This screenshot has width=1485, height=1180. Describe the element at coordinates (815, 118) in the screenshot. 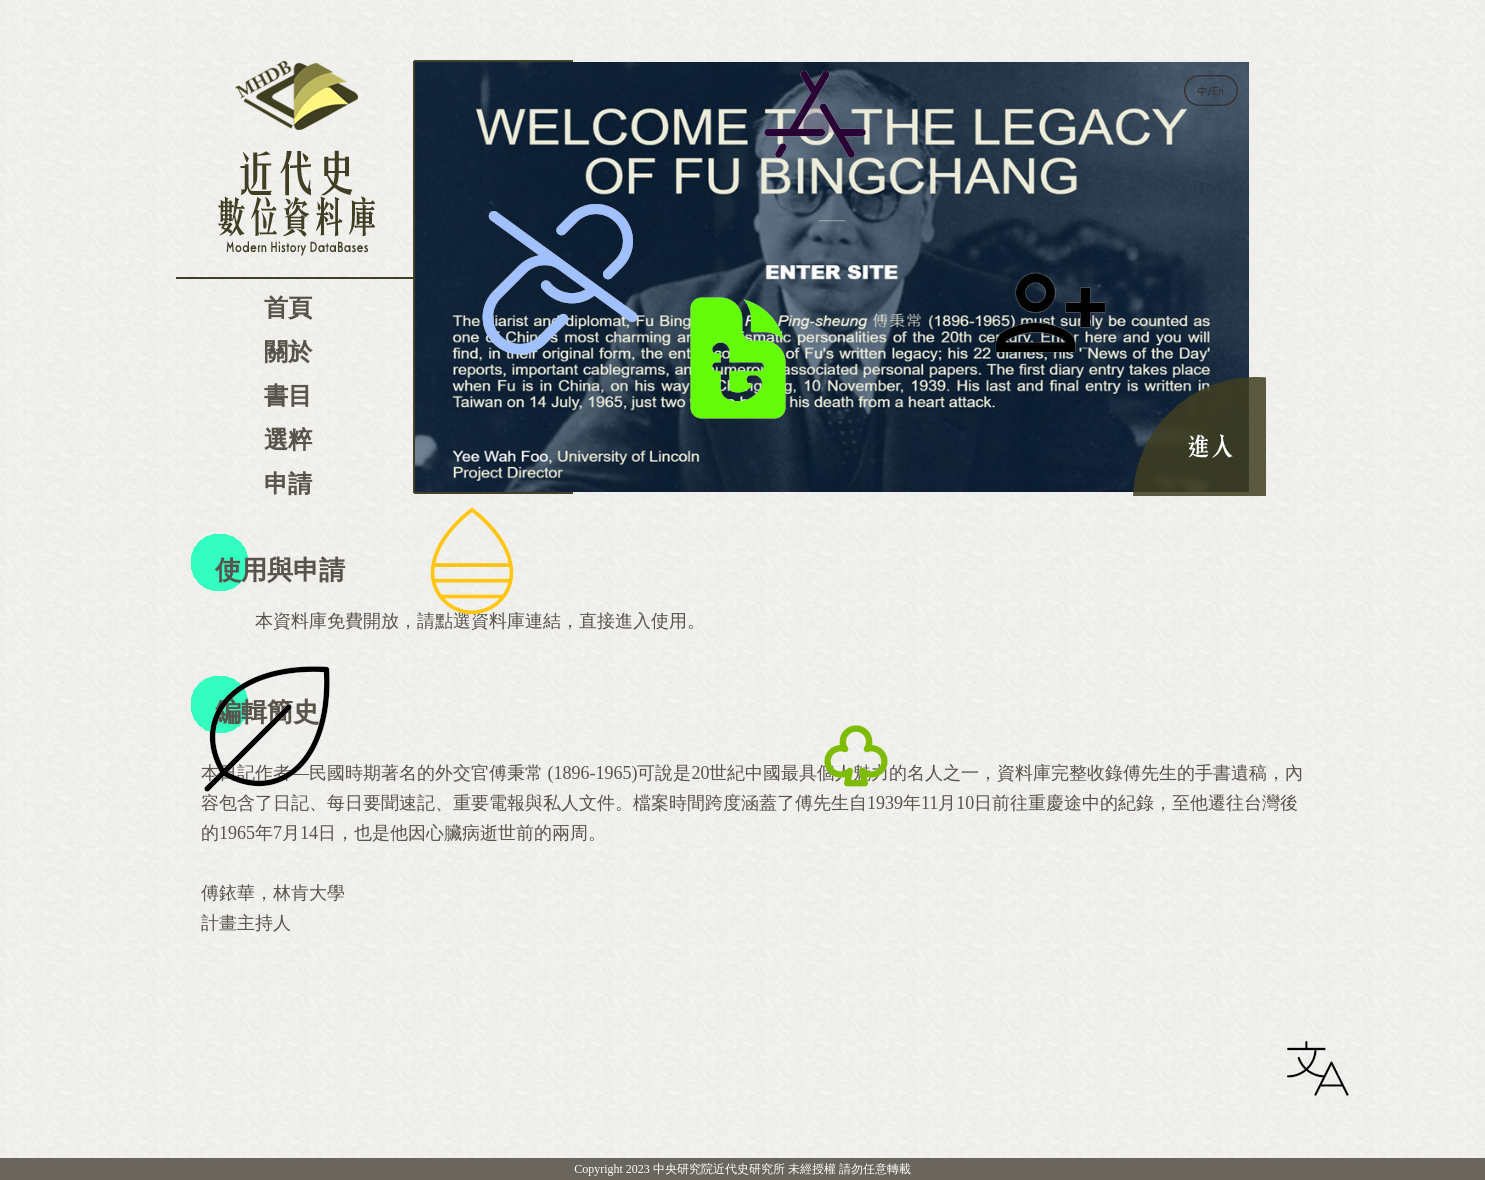

I see `open the app store` at that location.